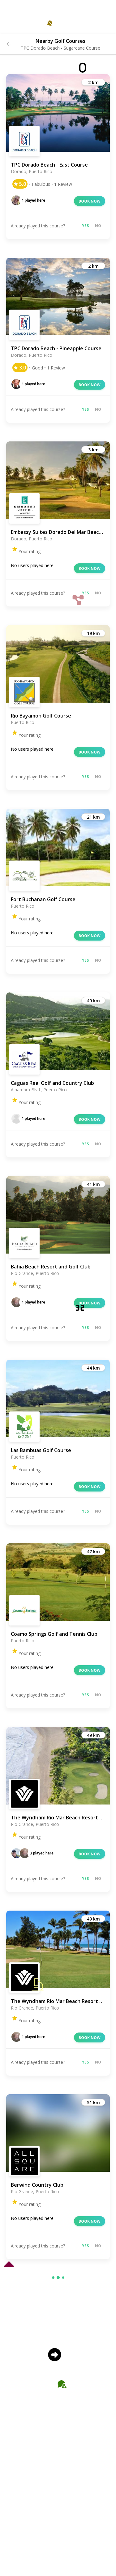 This screenshot has width=116, height=2576. What do you see at coordinates (54, 2355) in the screenshot?
I see `go to next item or step` at bounding box center [54, 2355].